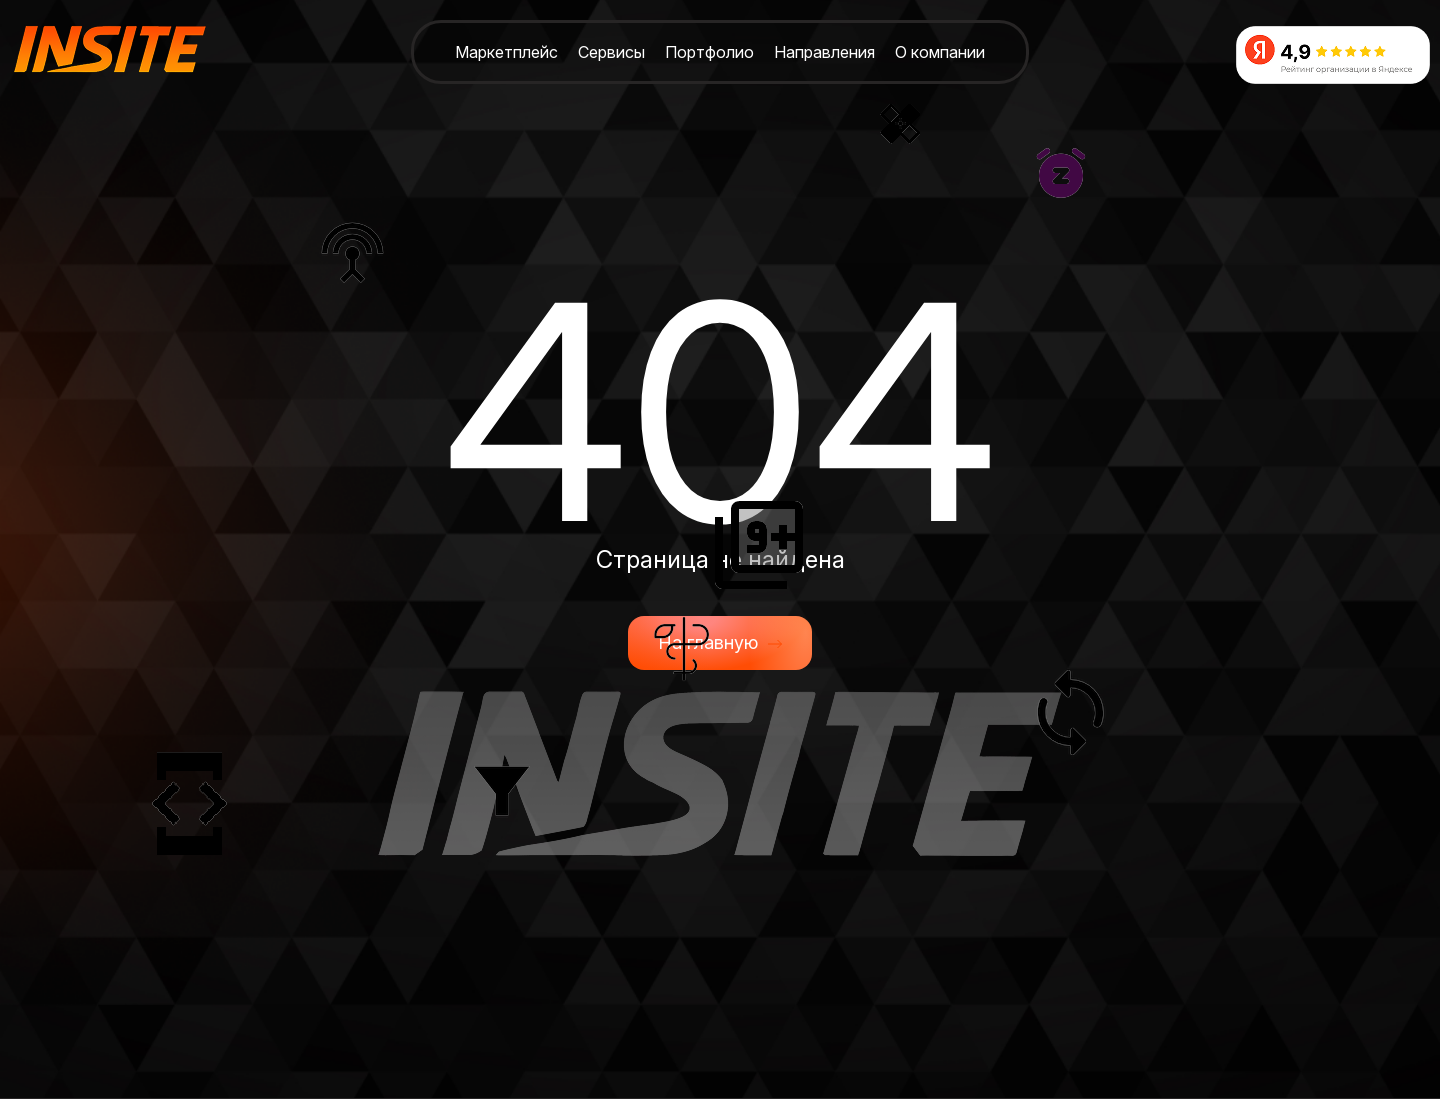  I want to click on filter or sort list results, so click(502, 791).